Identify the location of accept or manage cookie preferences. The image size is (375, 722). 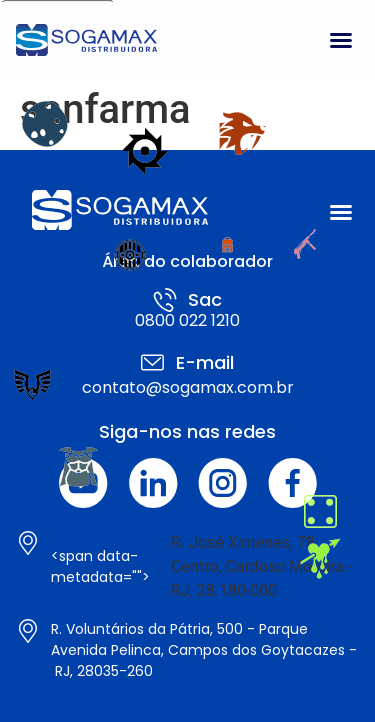
(45, 124).